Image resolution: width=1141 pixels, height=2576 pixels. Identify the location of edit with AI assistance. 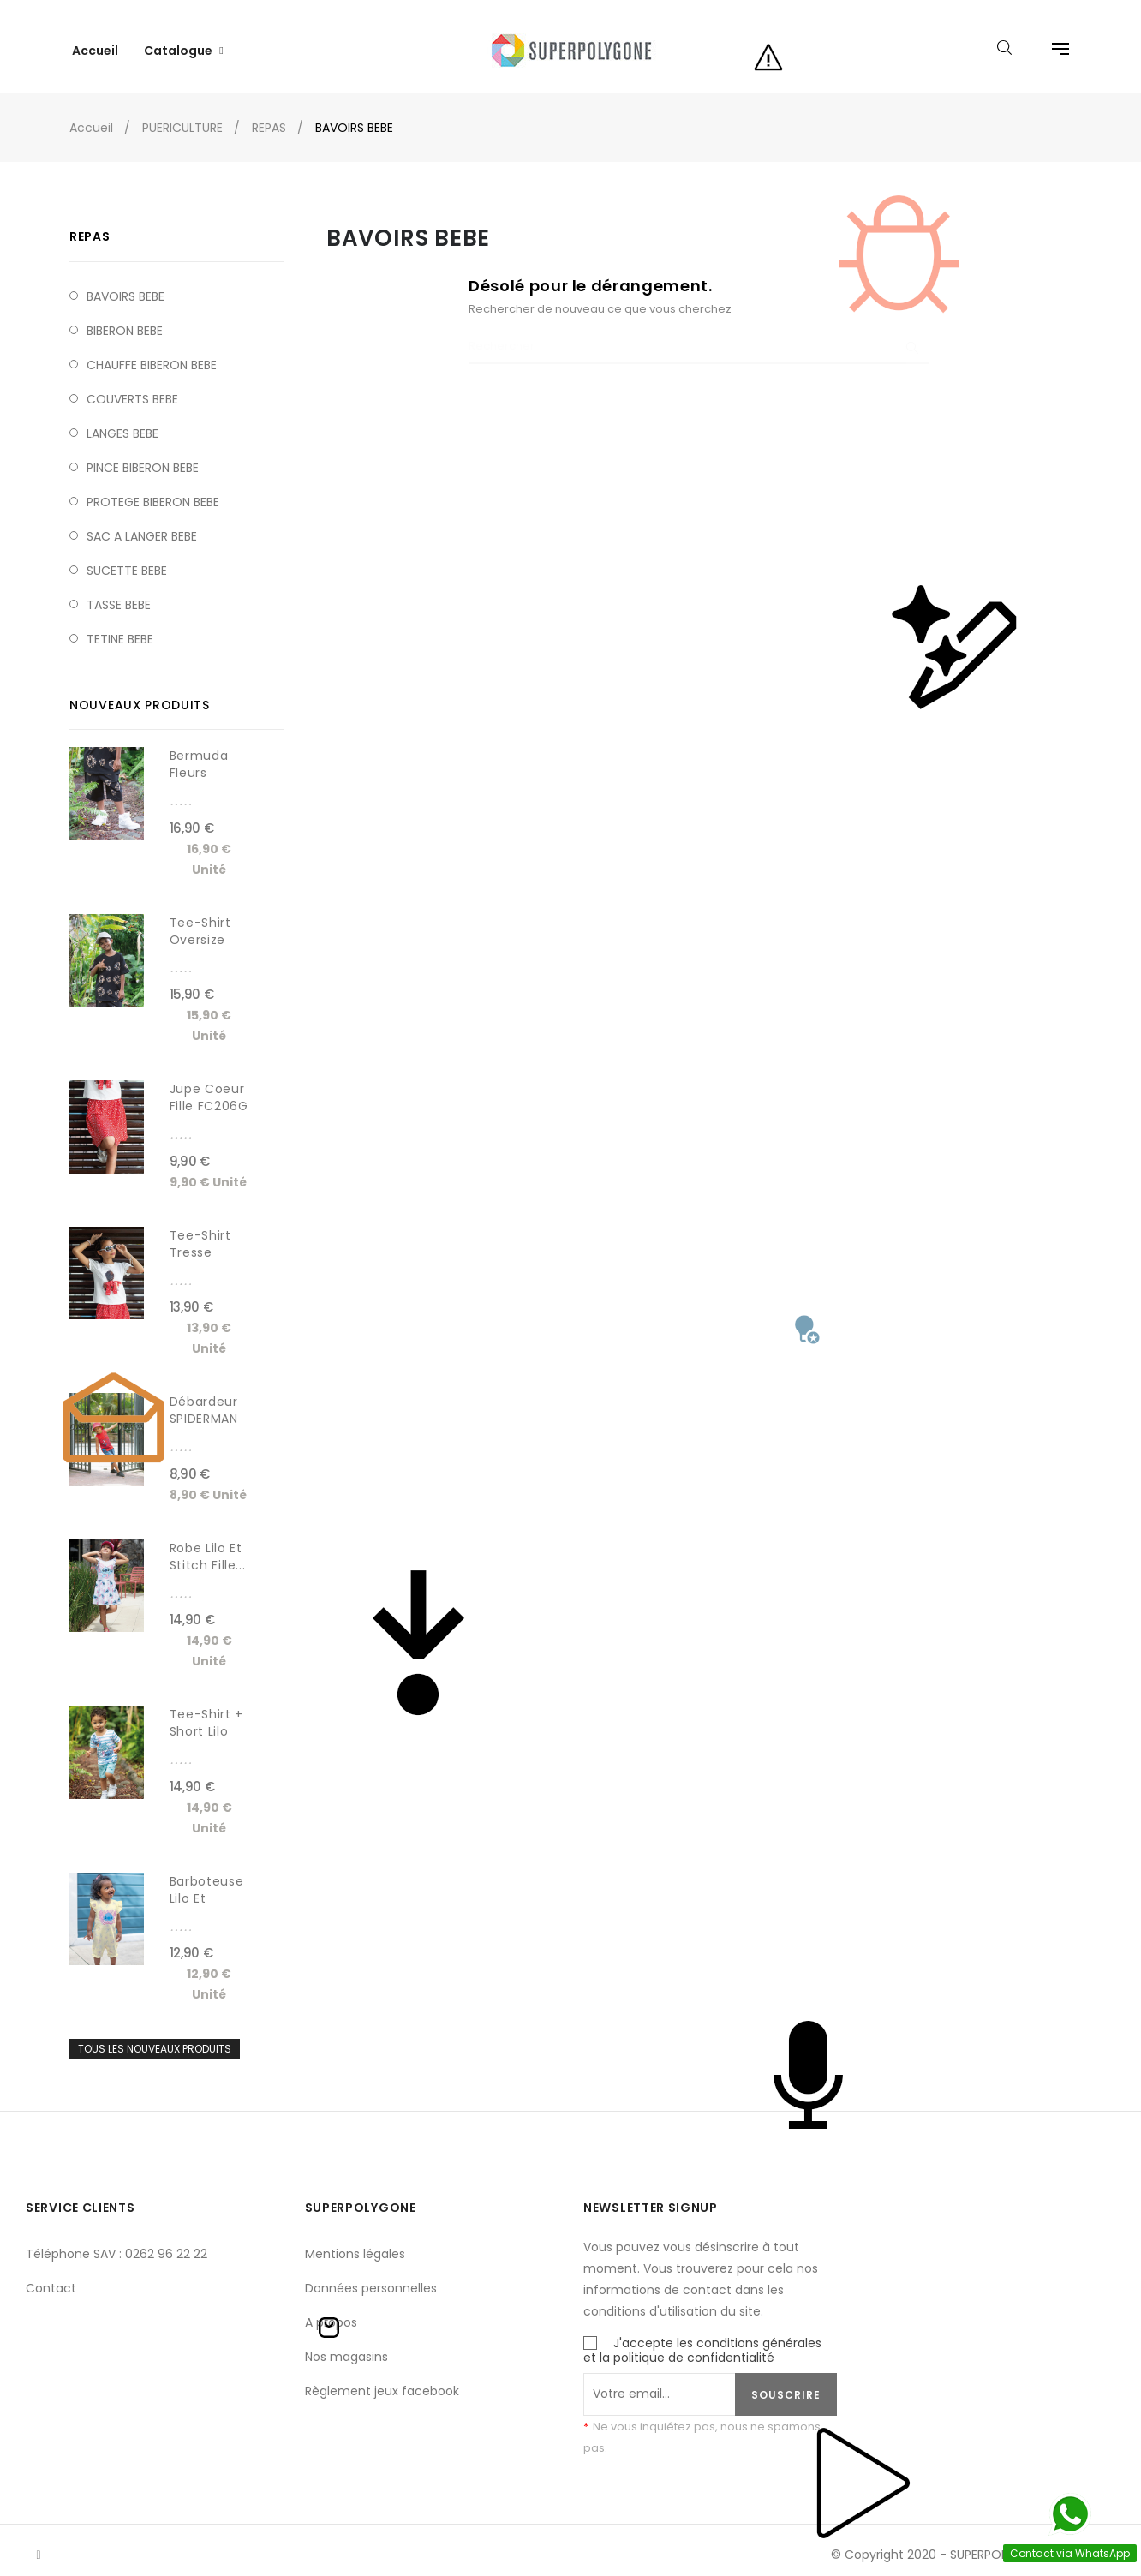
(958, 651).